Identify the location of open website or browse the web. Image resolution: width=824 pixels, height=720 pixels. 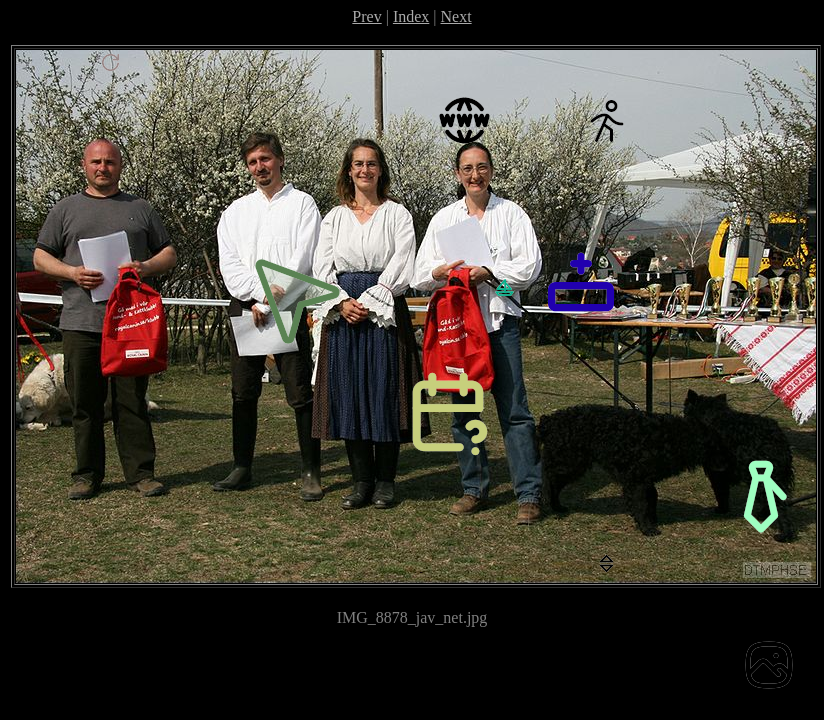
(464, 120).